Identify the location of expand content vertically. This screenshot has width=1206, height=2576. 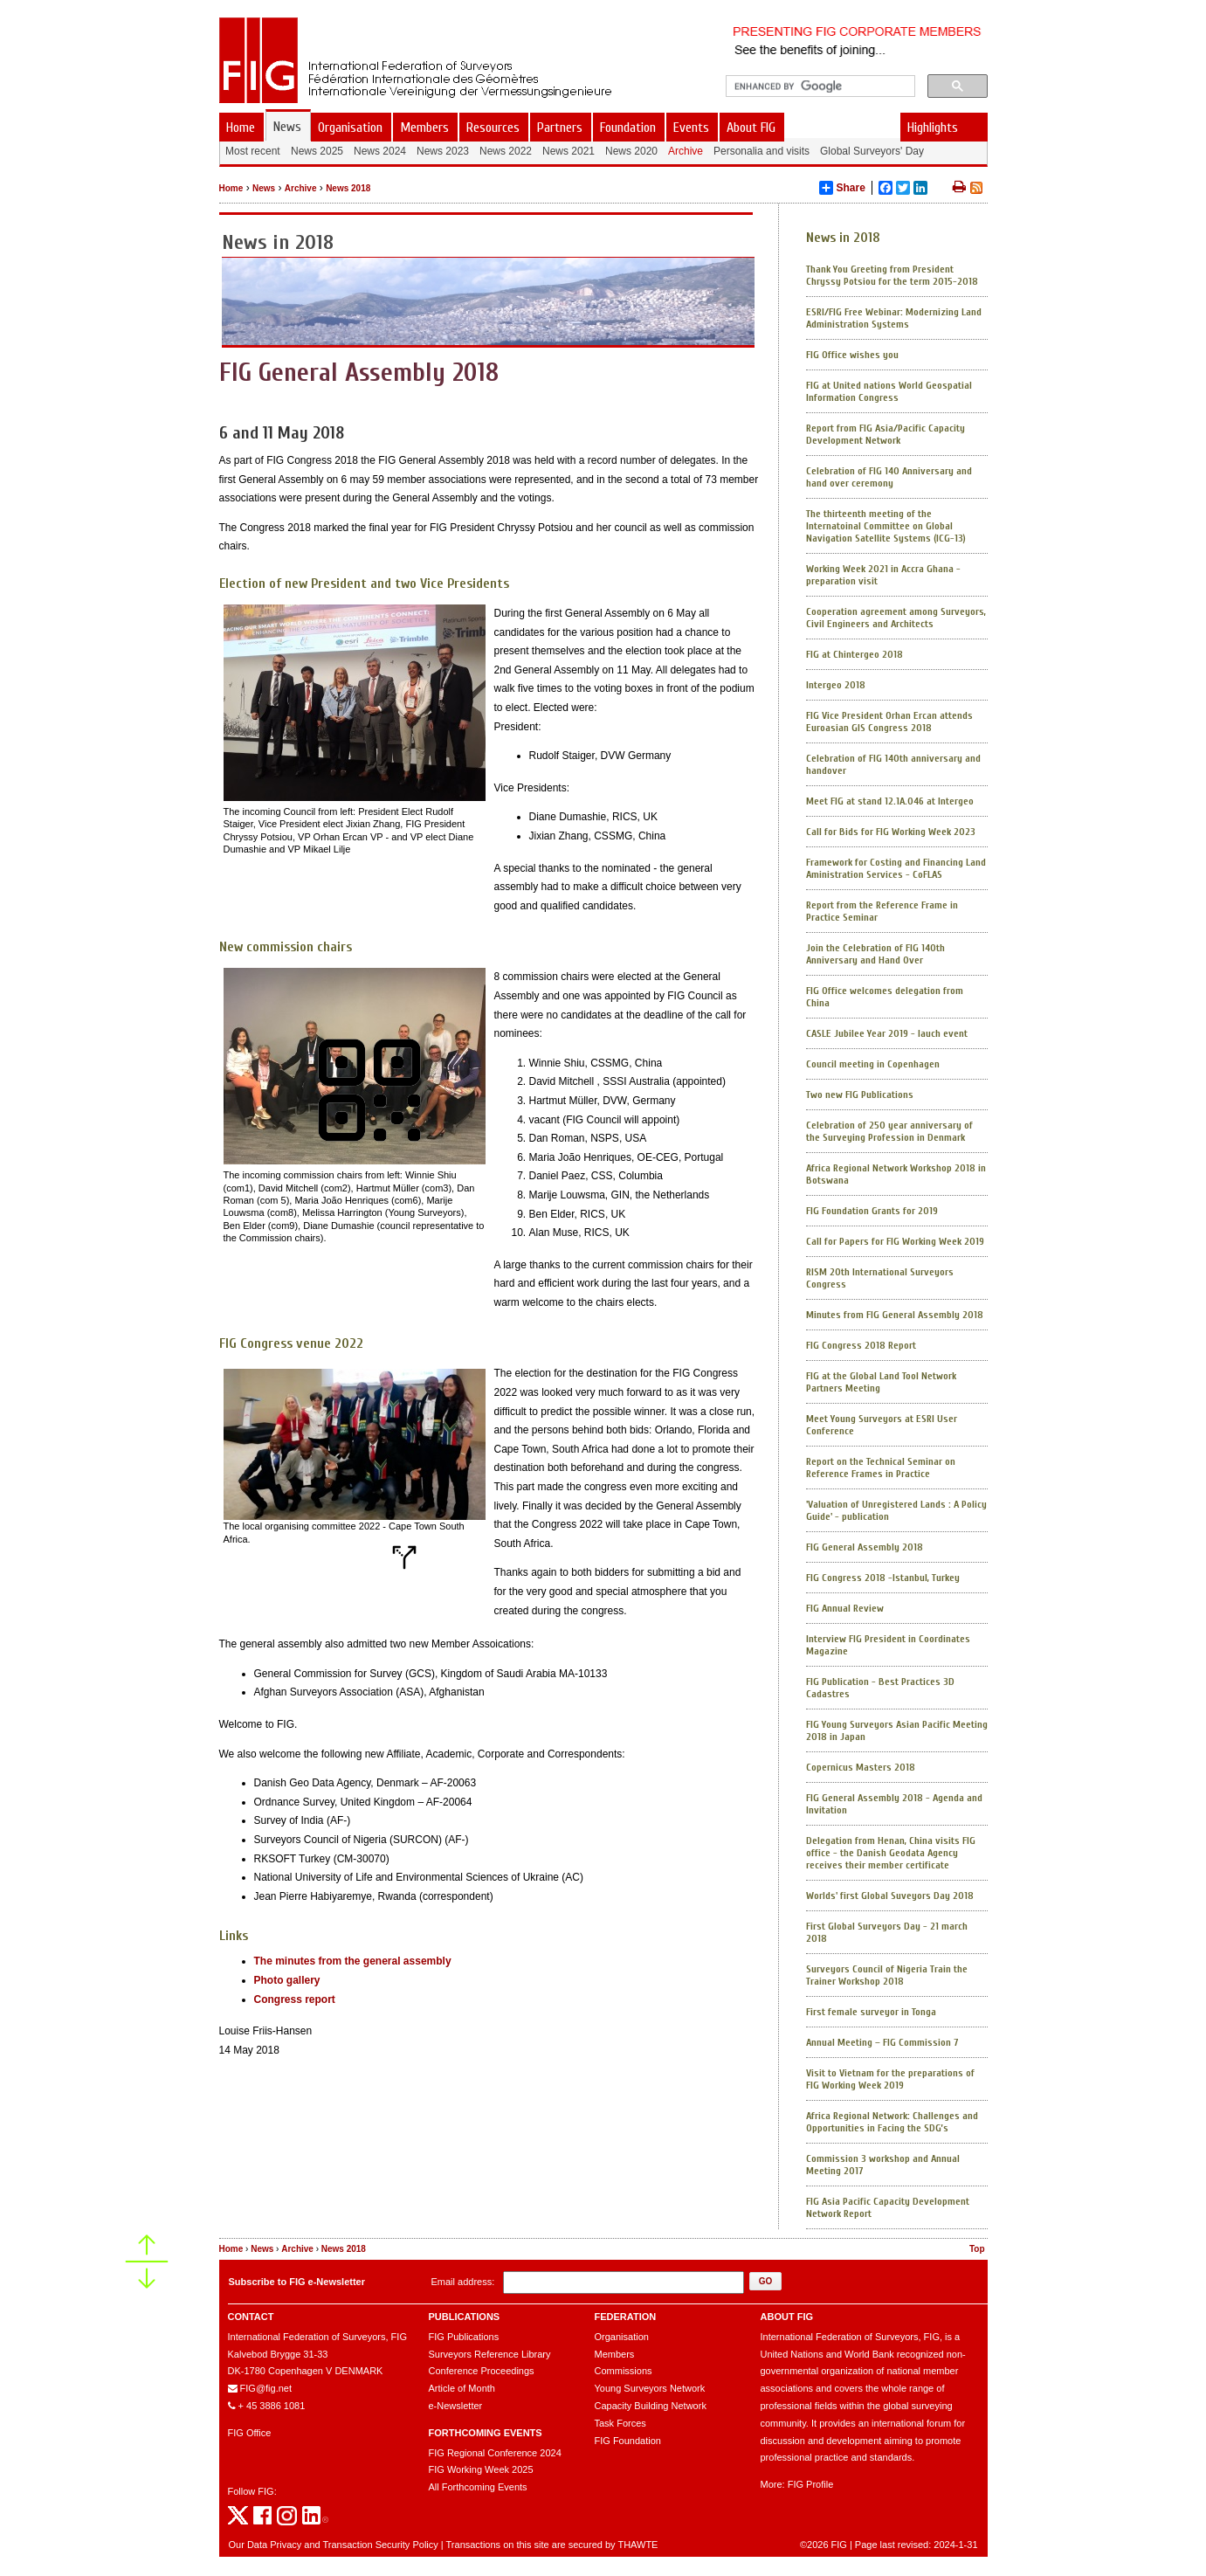
(147, 2262).